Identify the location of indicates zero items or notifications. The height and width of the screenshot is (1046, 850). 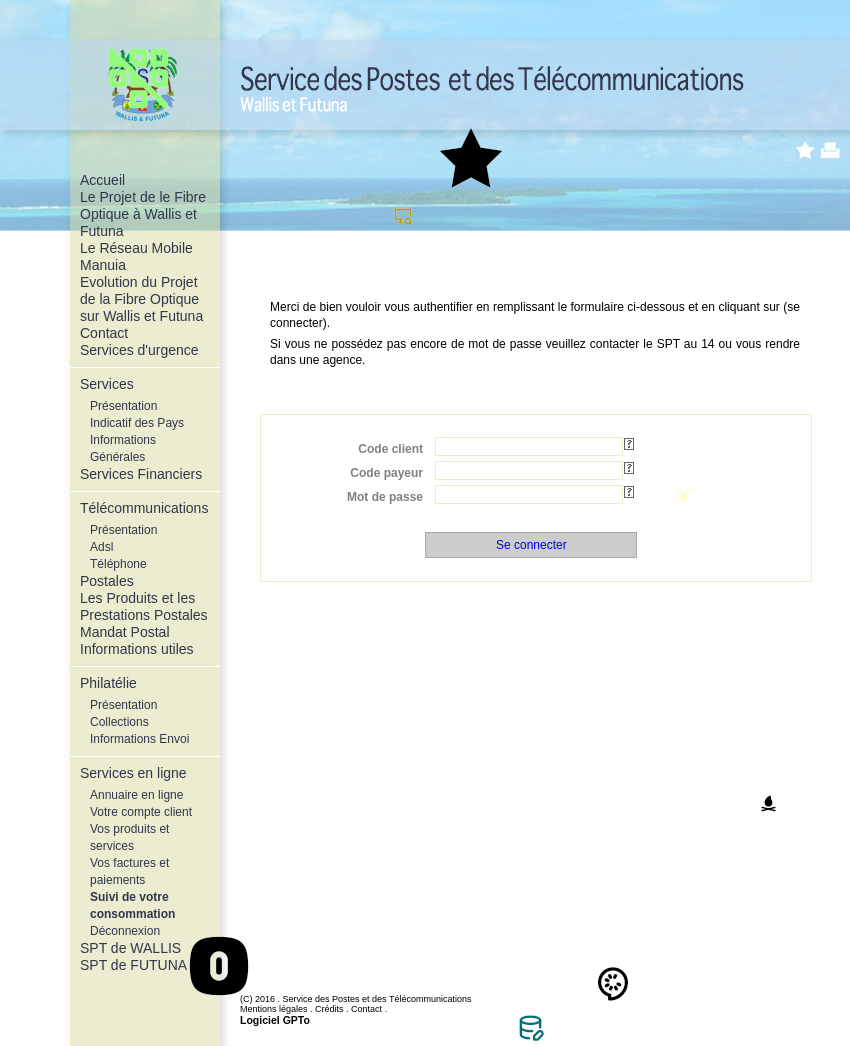
(219, 966).